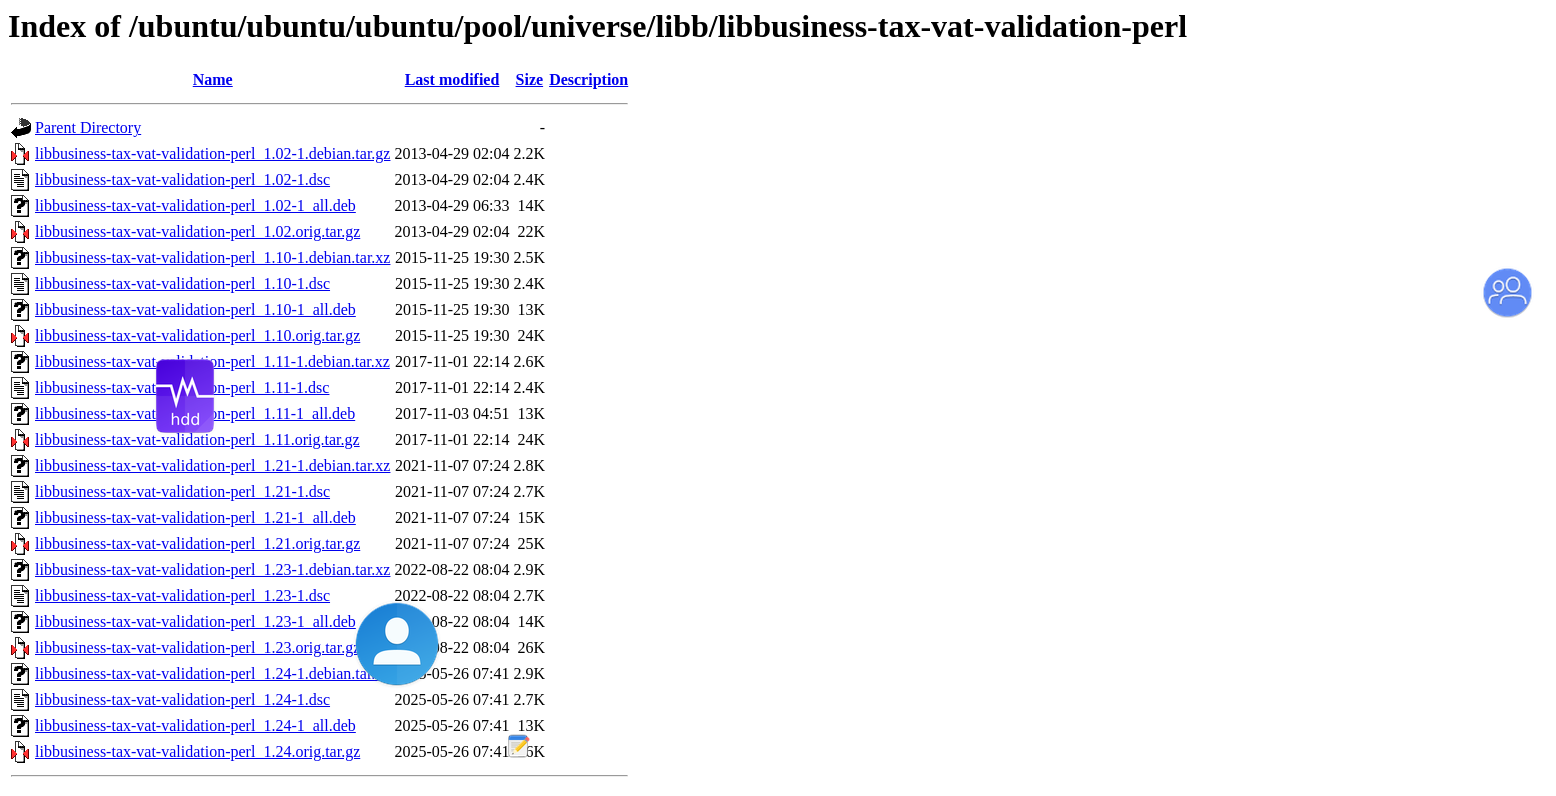 This screenshot has height=796, width=1556. Describe the element at coordinates (1507, 292) in the screenshot. I see `access user accounts and settings` at that location.